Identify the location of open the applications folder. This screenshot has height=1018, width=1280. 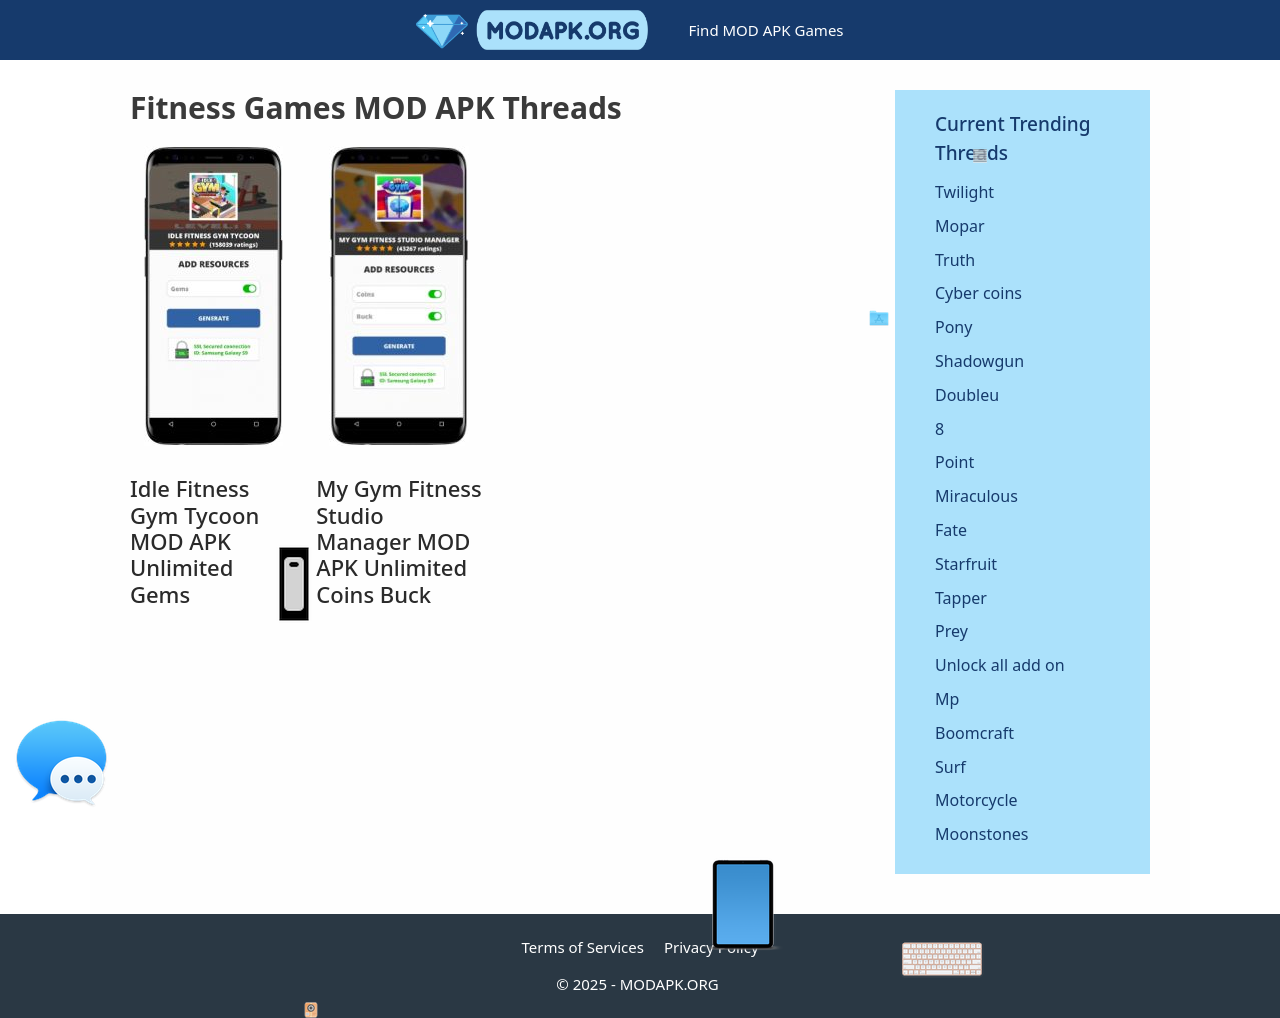
(879, 318).